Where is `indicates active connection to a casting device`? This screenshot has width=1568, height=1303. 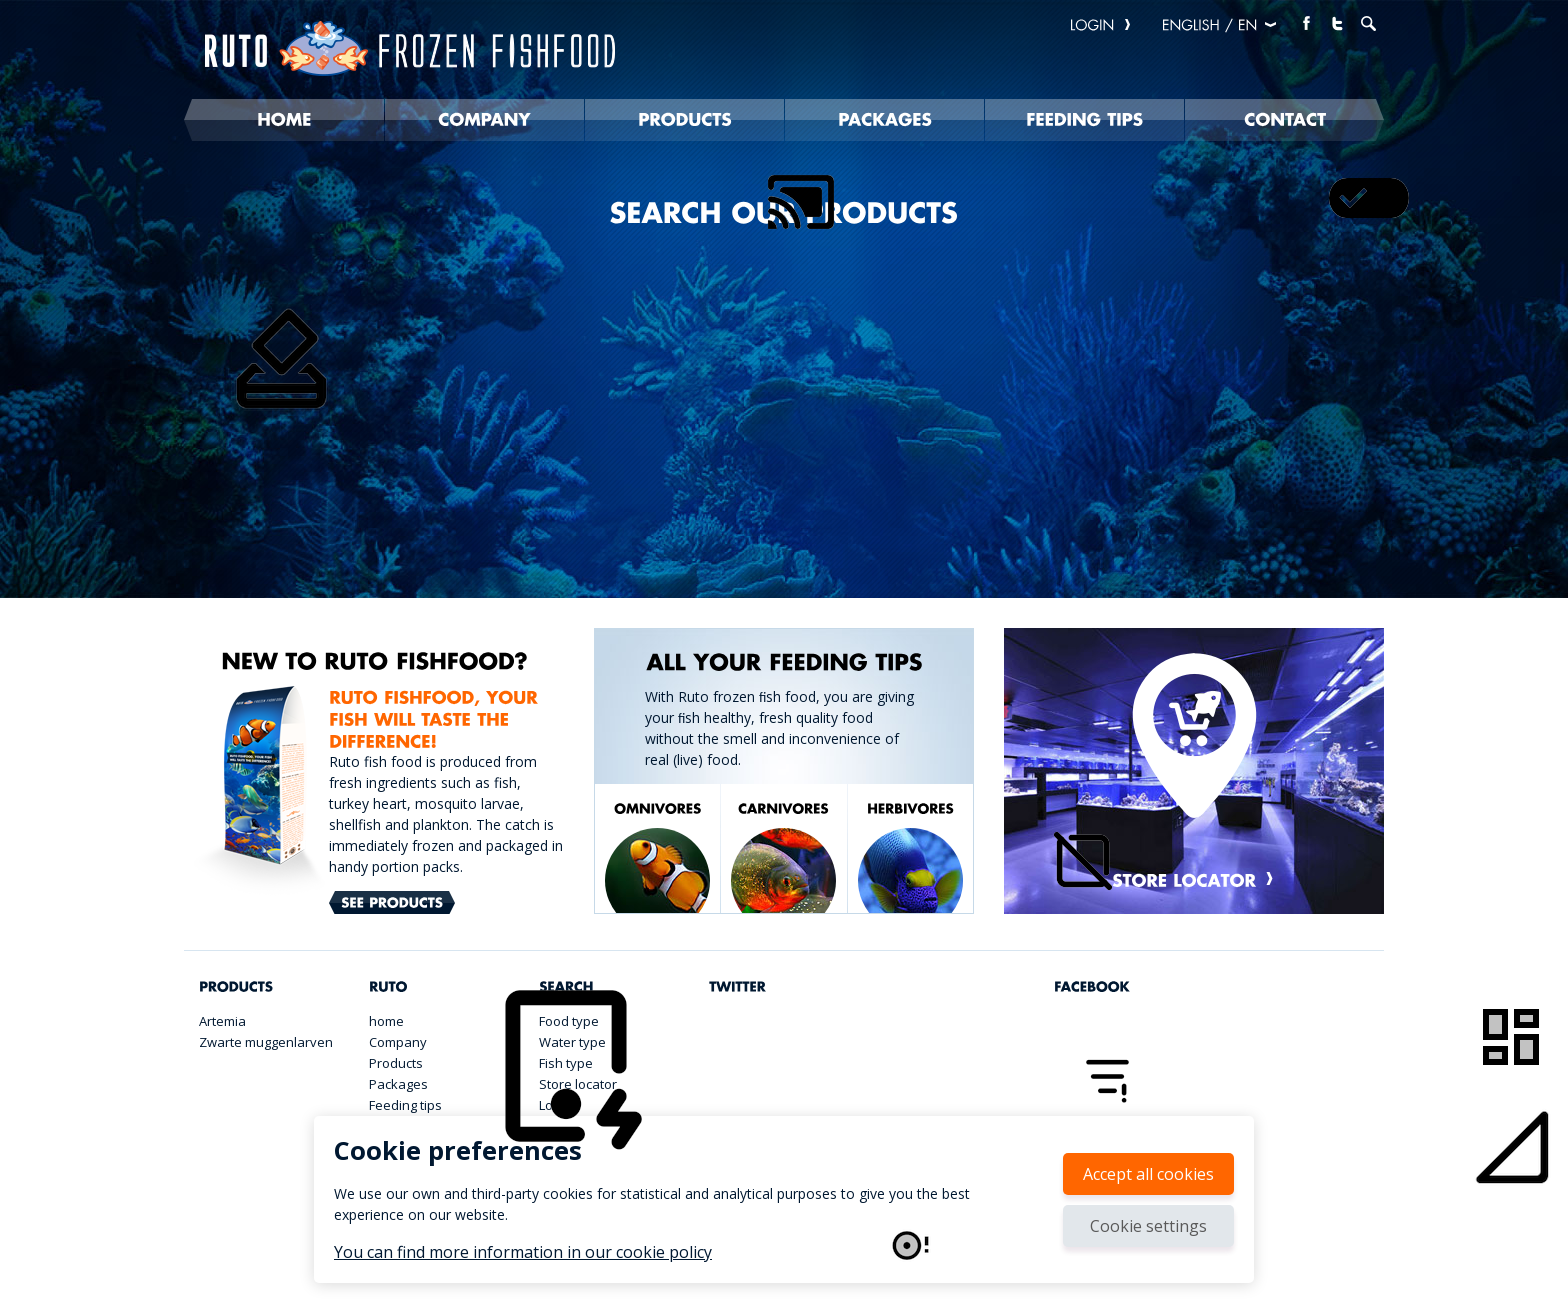
indicates active connection to a casting device is located at coordinates (801, 202).